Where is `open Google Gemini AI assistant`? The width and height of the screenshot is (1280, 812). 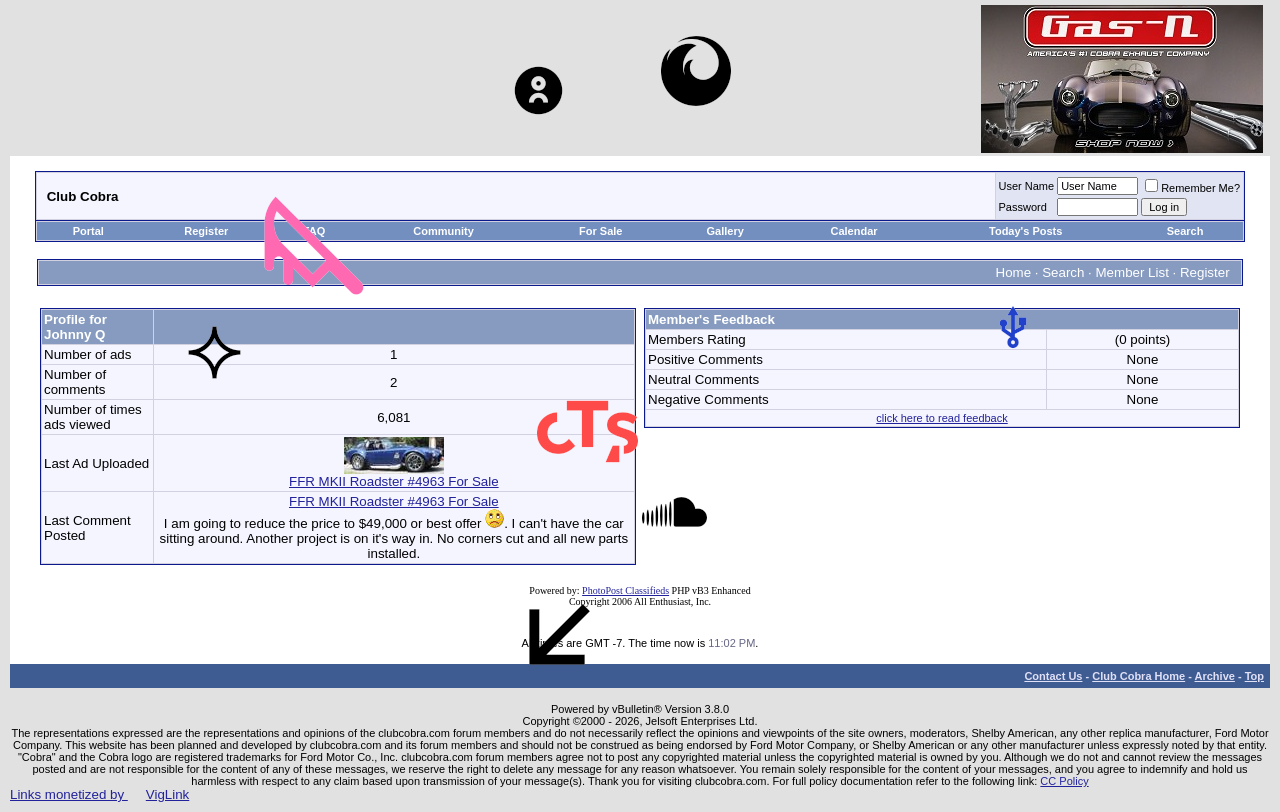
open Google Gemini AI assistant is located at coordinates (214, 352).